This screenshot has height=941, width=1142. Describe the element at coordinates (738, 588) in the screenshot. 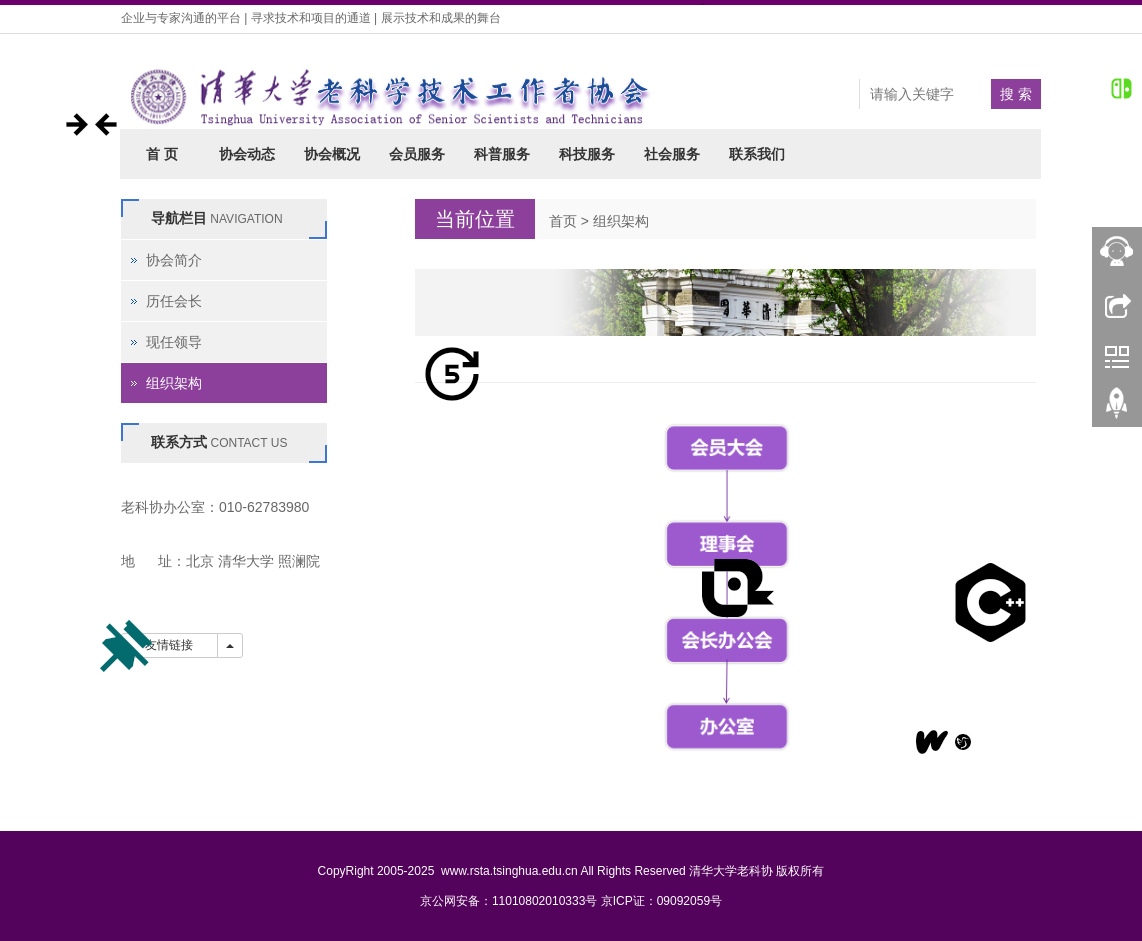

I see `teal app logo` at that location.